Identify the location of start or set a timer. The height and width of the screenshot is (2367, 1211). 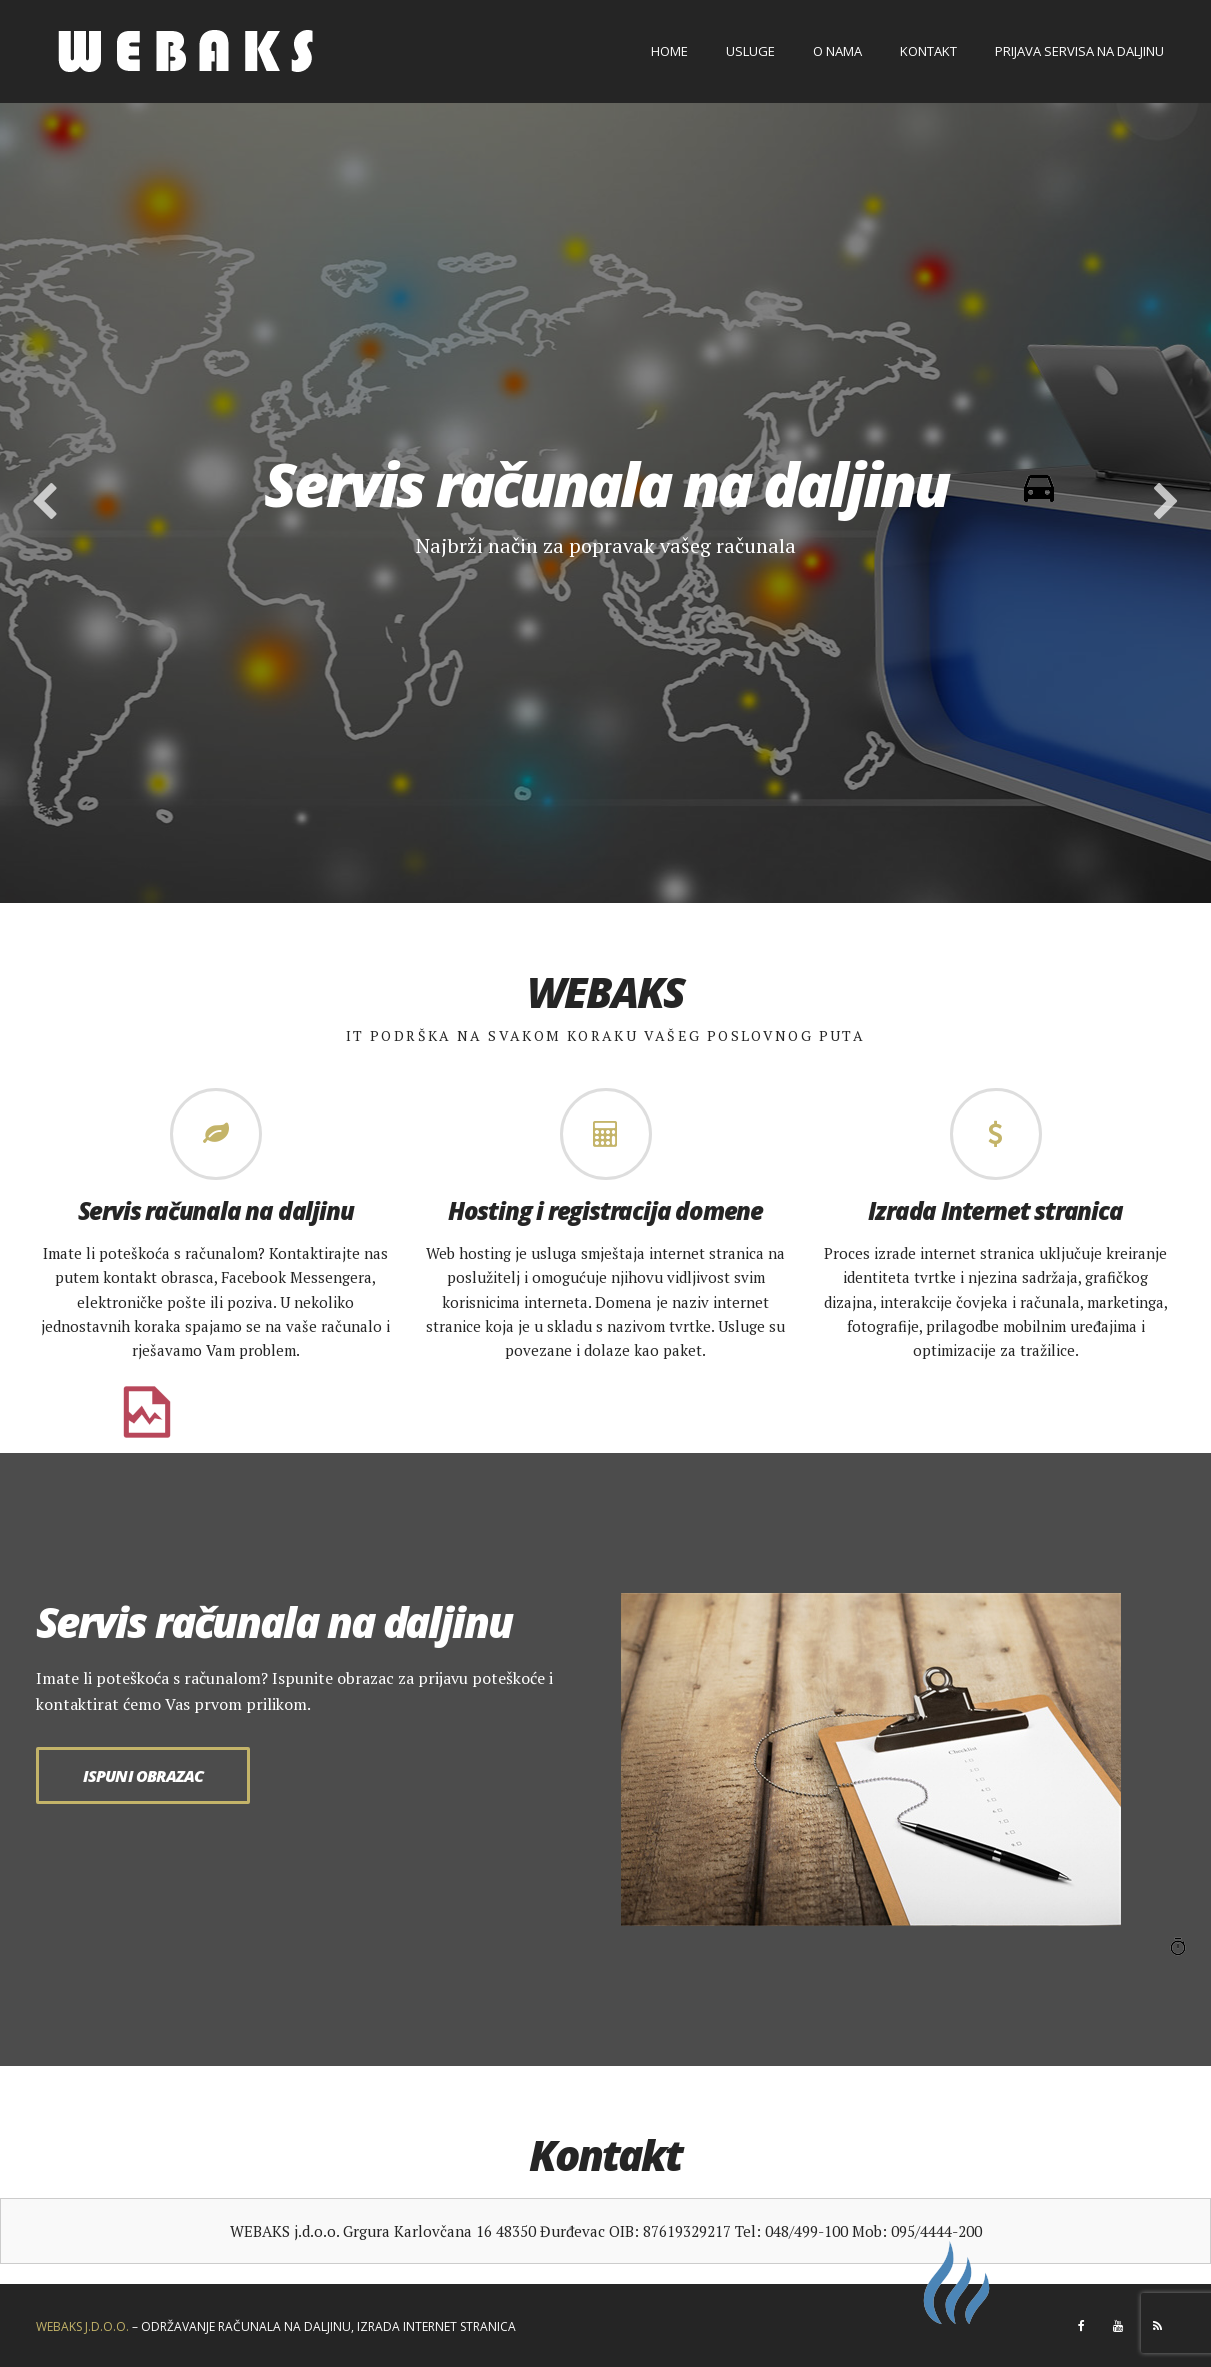
(1178, 1947).